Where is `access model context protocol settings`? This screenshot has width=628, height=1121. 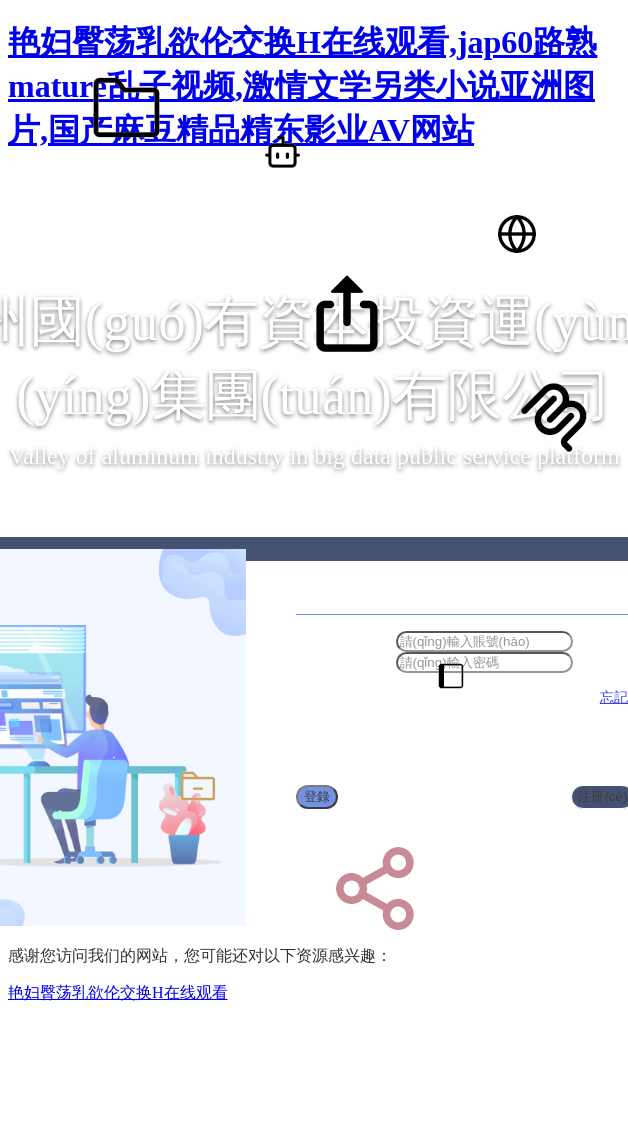 access model context protocol settings is located at coordinates (553, 417).